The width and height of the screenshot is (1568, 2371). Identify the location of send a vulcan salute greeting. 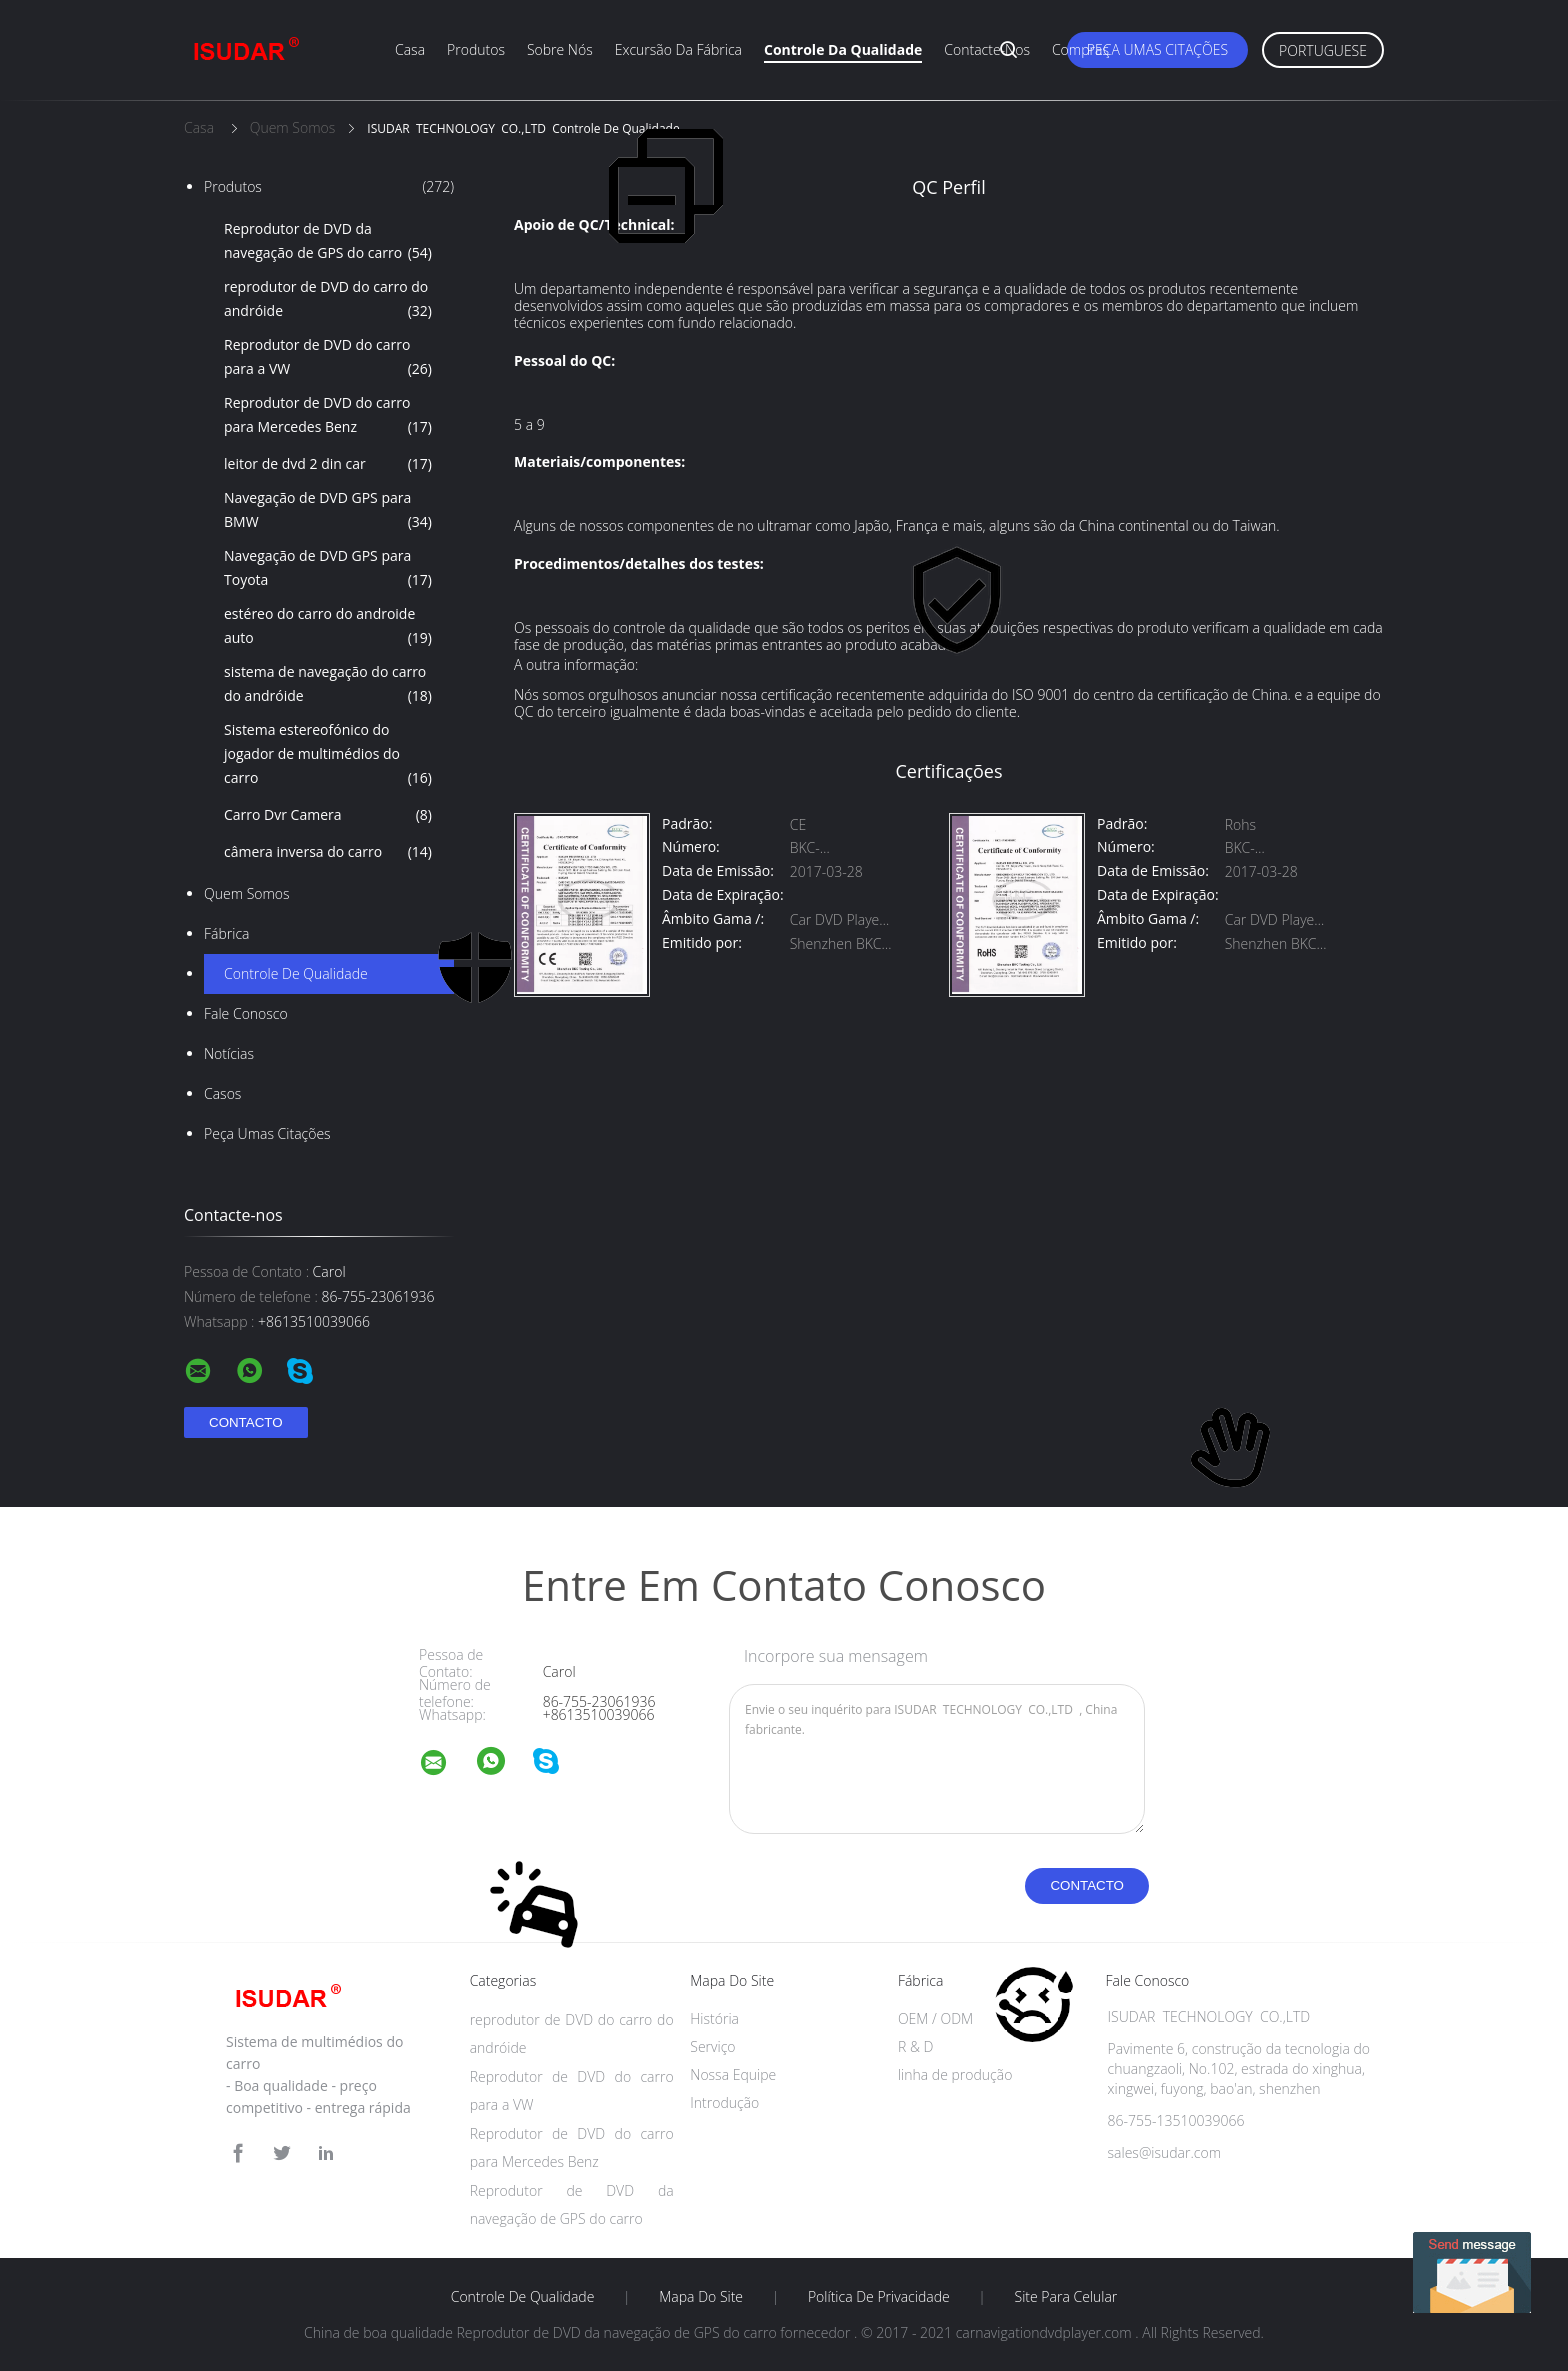
(1230, 1447).